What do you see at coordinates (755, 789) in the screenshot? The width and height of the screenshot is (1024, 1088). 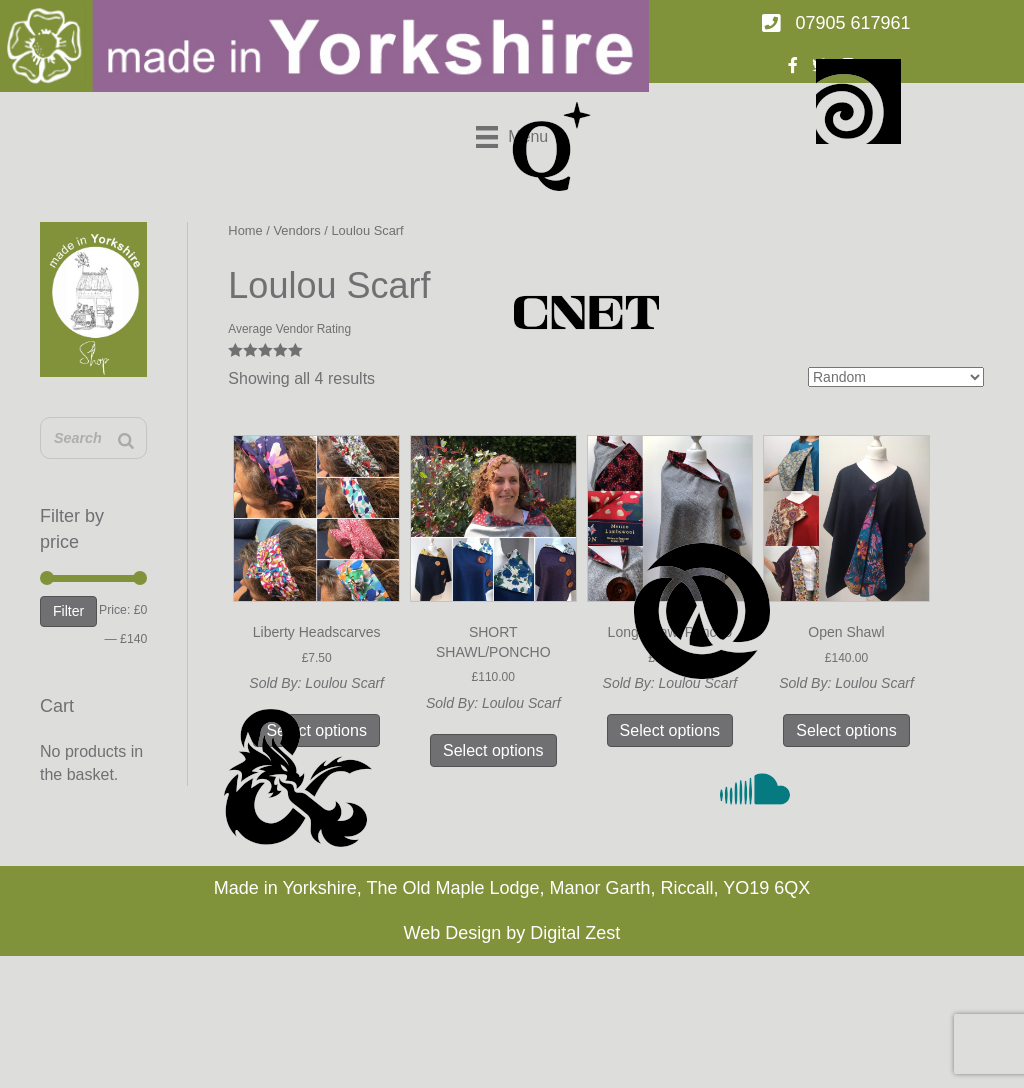 I see `open SoundCloud app` at bounding box center [755, 789].